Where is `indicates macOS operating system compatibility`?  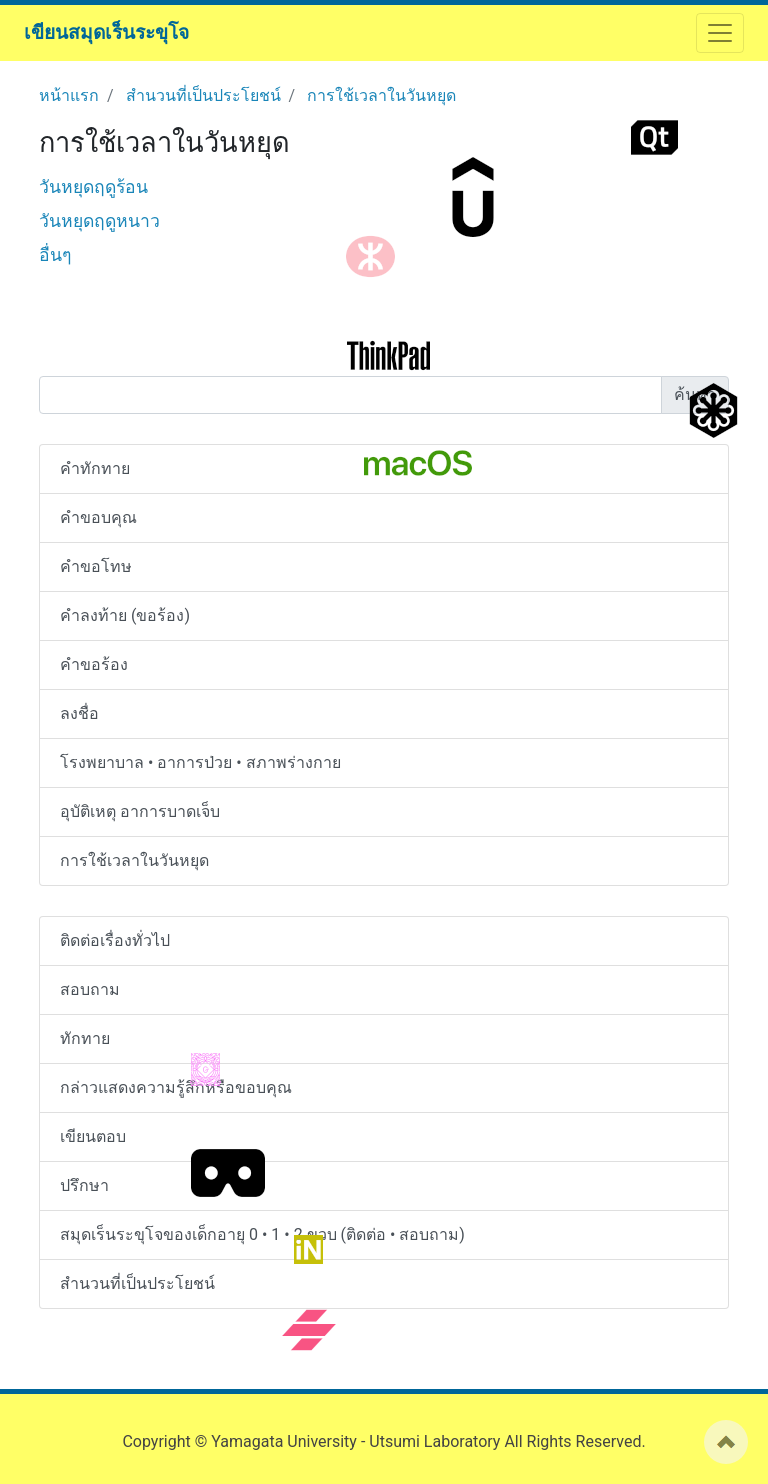 indicates macOS operating system compatibility is located at coordinates (418, 463).